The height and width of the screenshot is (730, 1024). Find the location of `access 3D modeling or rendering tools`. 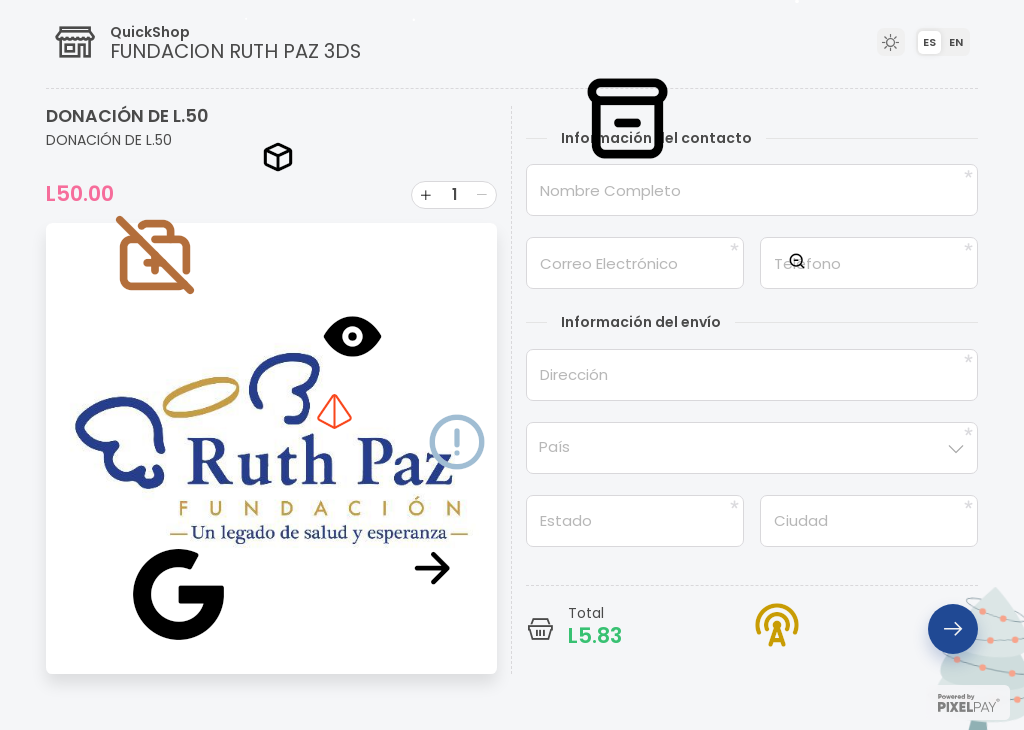

access 3D modeling or rendering tools is located at coordinates (334, 411).